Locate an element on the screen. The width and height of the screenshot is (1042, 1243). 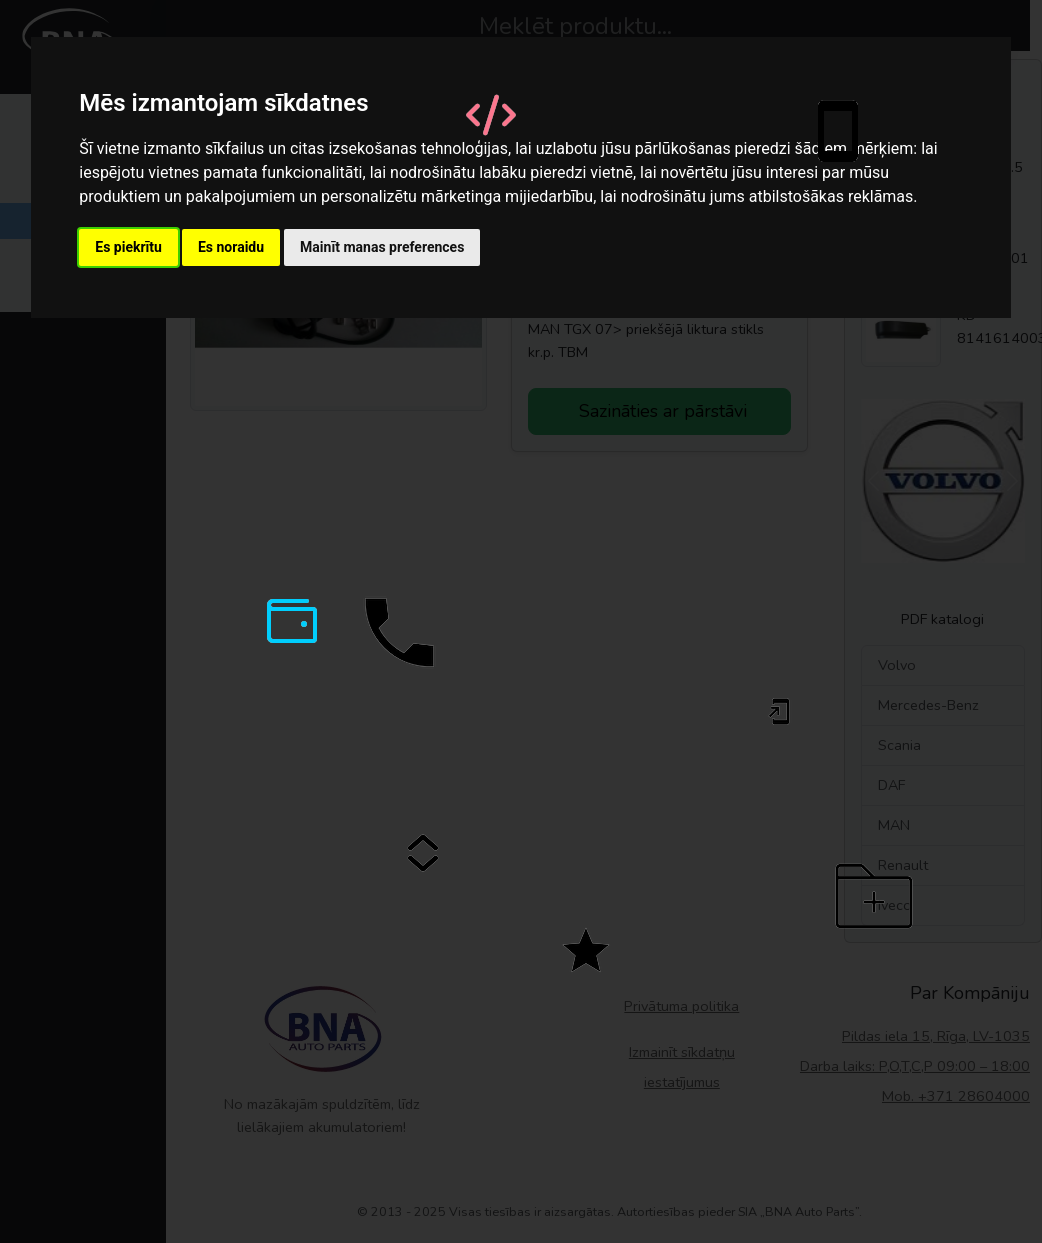
add item to favorites is located at coordinates (586, 951).